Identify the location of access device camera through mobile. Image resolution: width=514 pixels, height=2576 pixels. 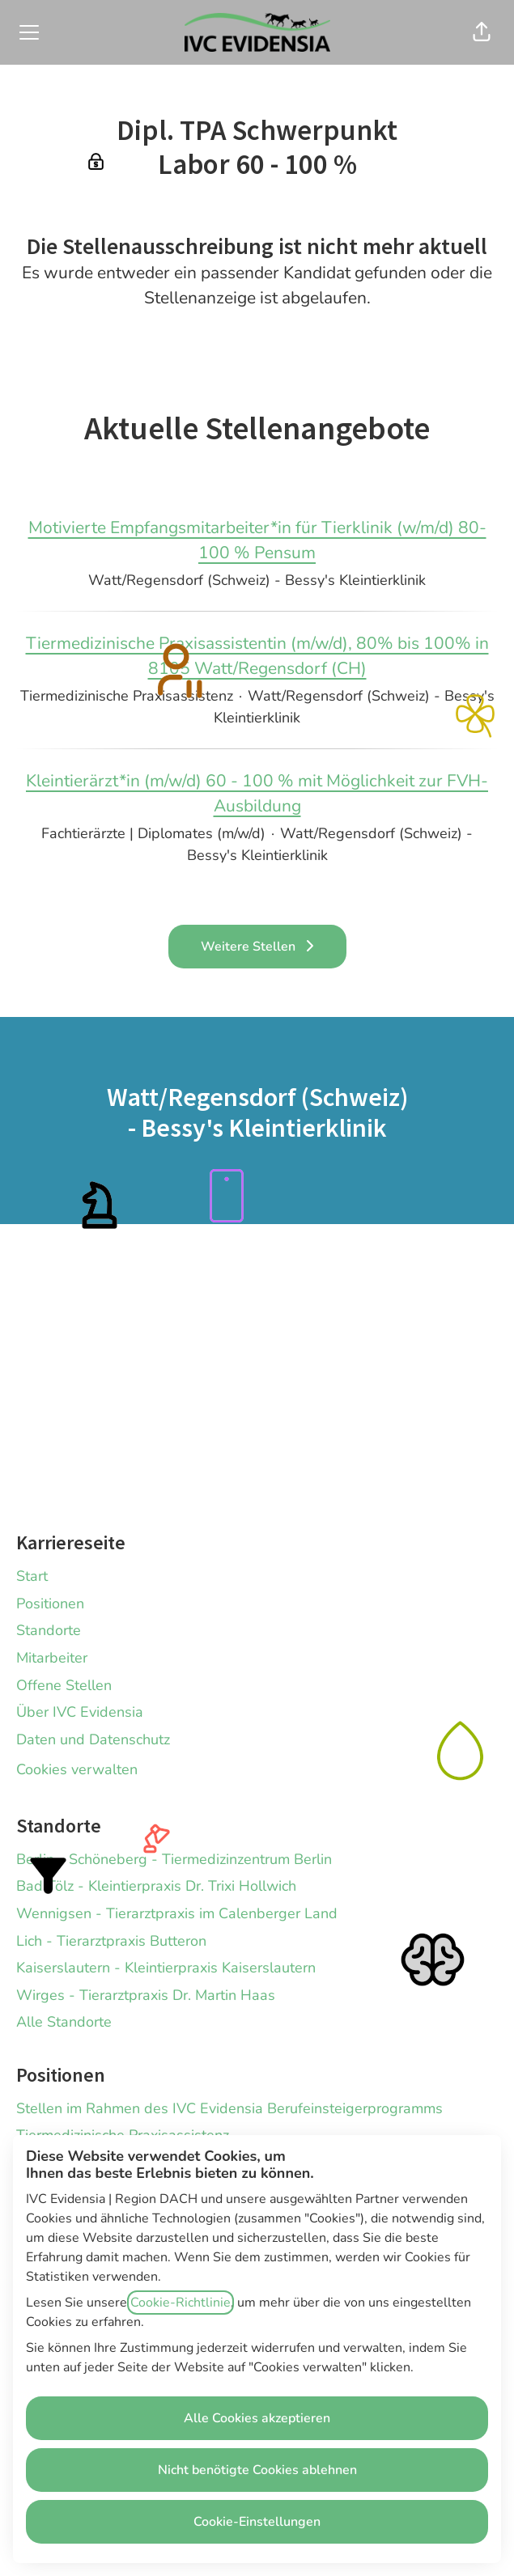
(227, 1196).